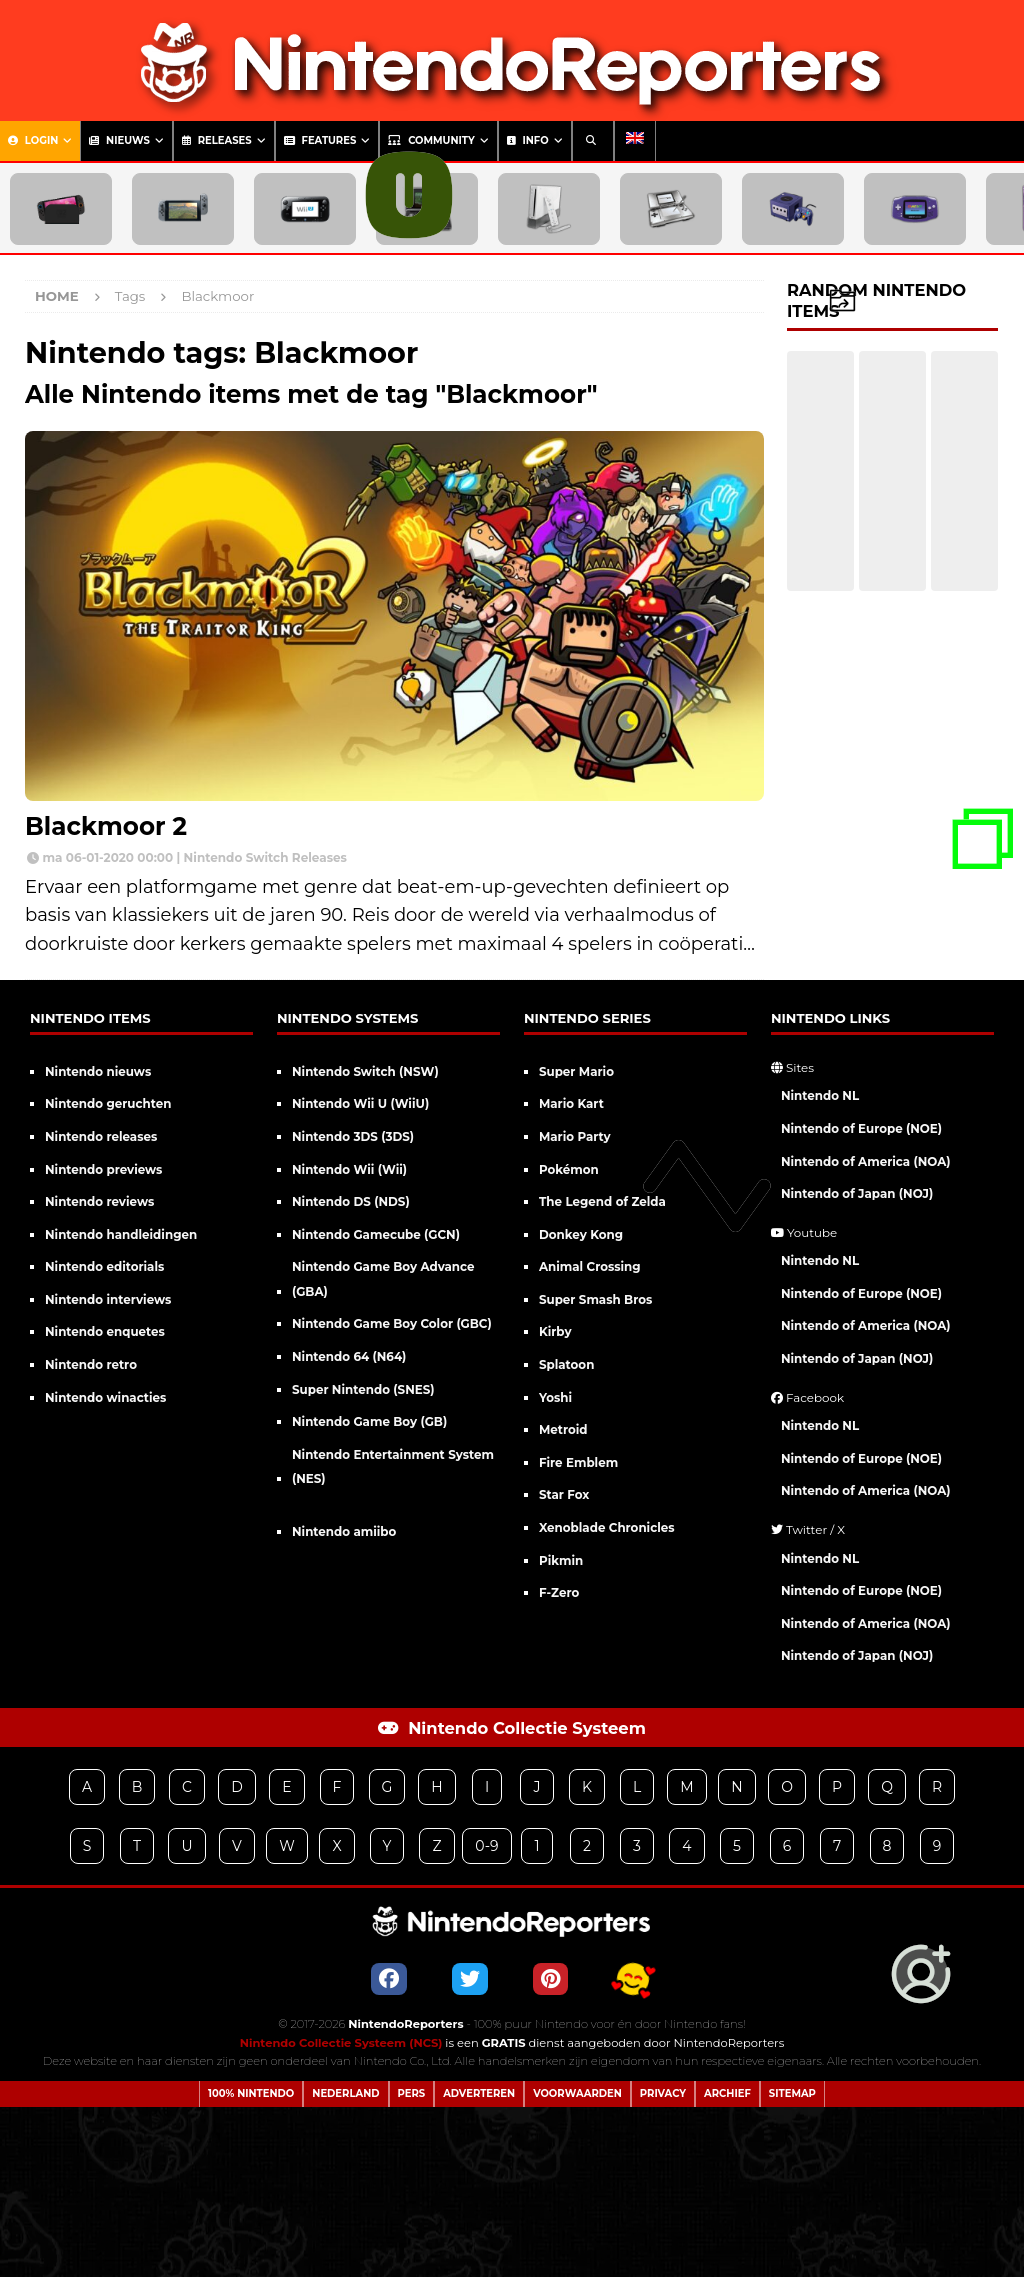 This screenshot has height=2277, width=1024. Describe the element at coordinates (707, 1186) in the screenshot. I see `audio or sound wave visualization` at that location.